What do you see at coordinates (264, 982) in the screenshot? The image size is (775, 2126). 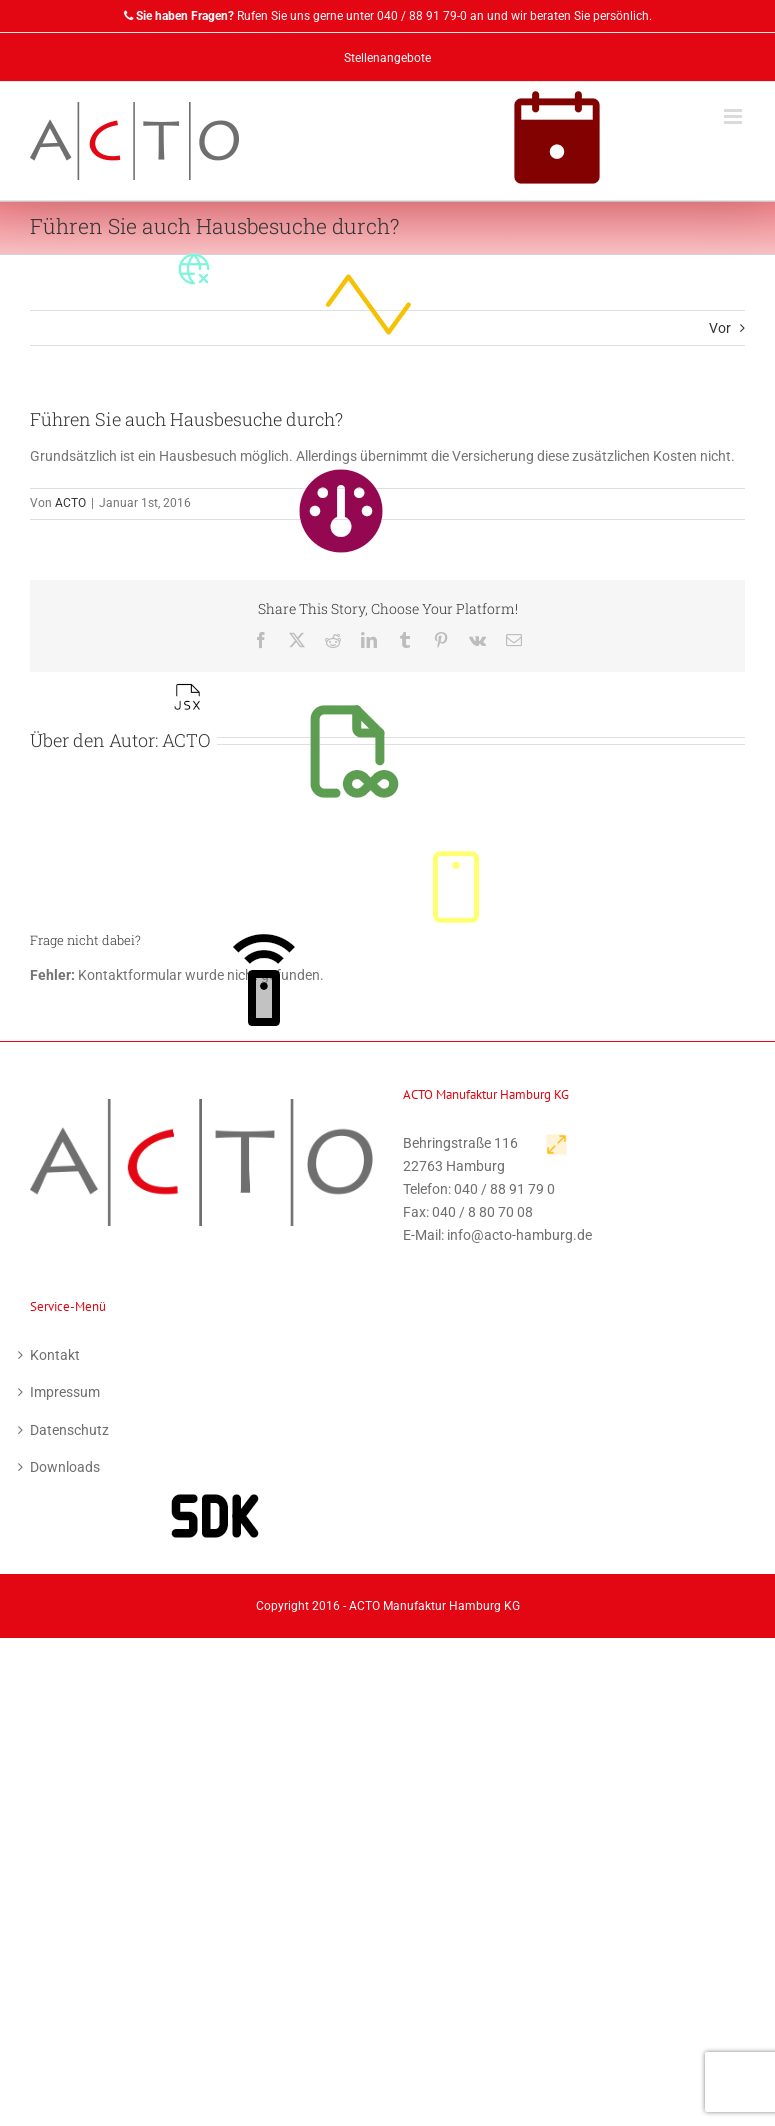 I see `access remote control settings` at bounding box center [264, 982].